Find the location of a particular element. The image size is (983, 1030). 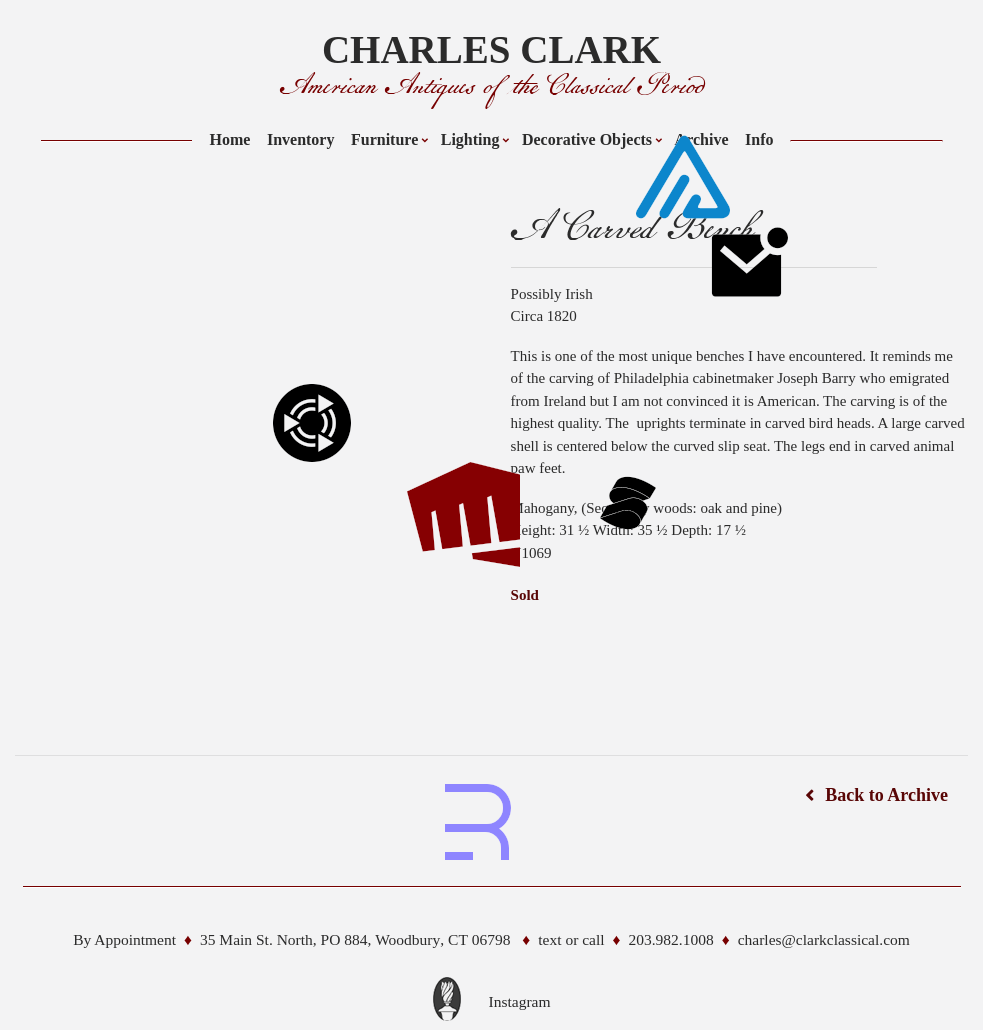

indicates unread mail or messages is located at coordinates (746, 265).